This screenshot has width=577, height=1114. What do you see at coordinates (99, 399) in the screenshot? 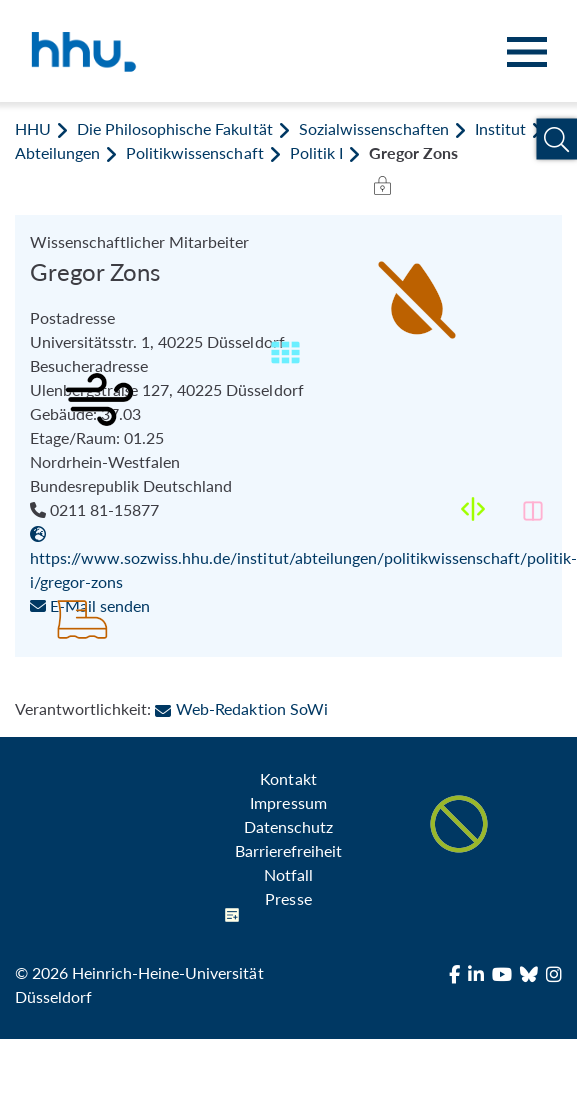
I see `indicates current wind conditions` at bounding box center [99, 399].